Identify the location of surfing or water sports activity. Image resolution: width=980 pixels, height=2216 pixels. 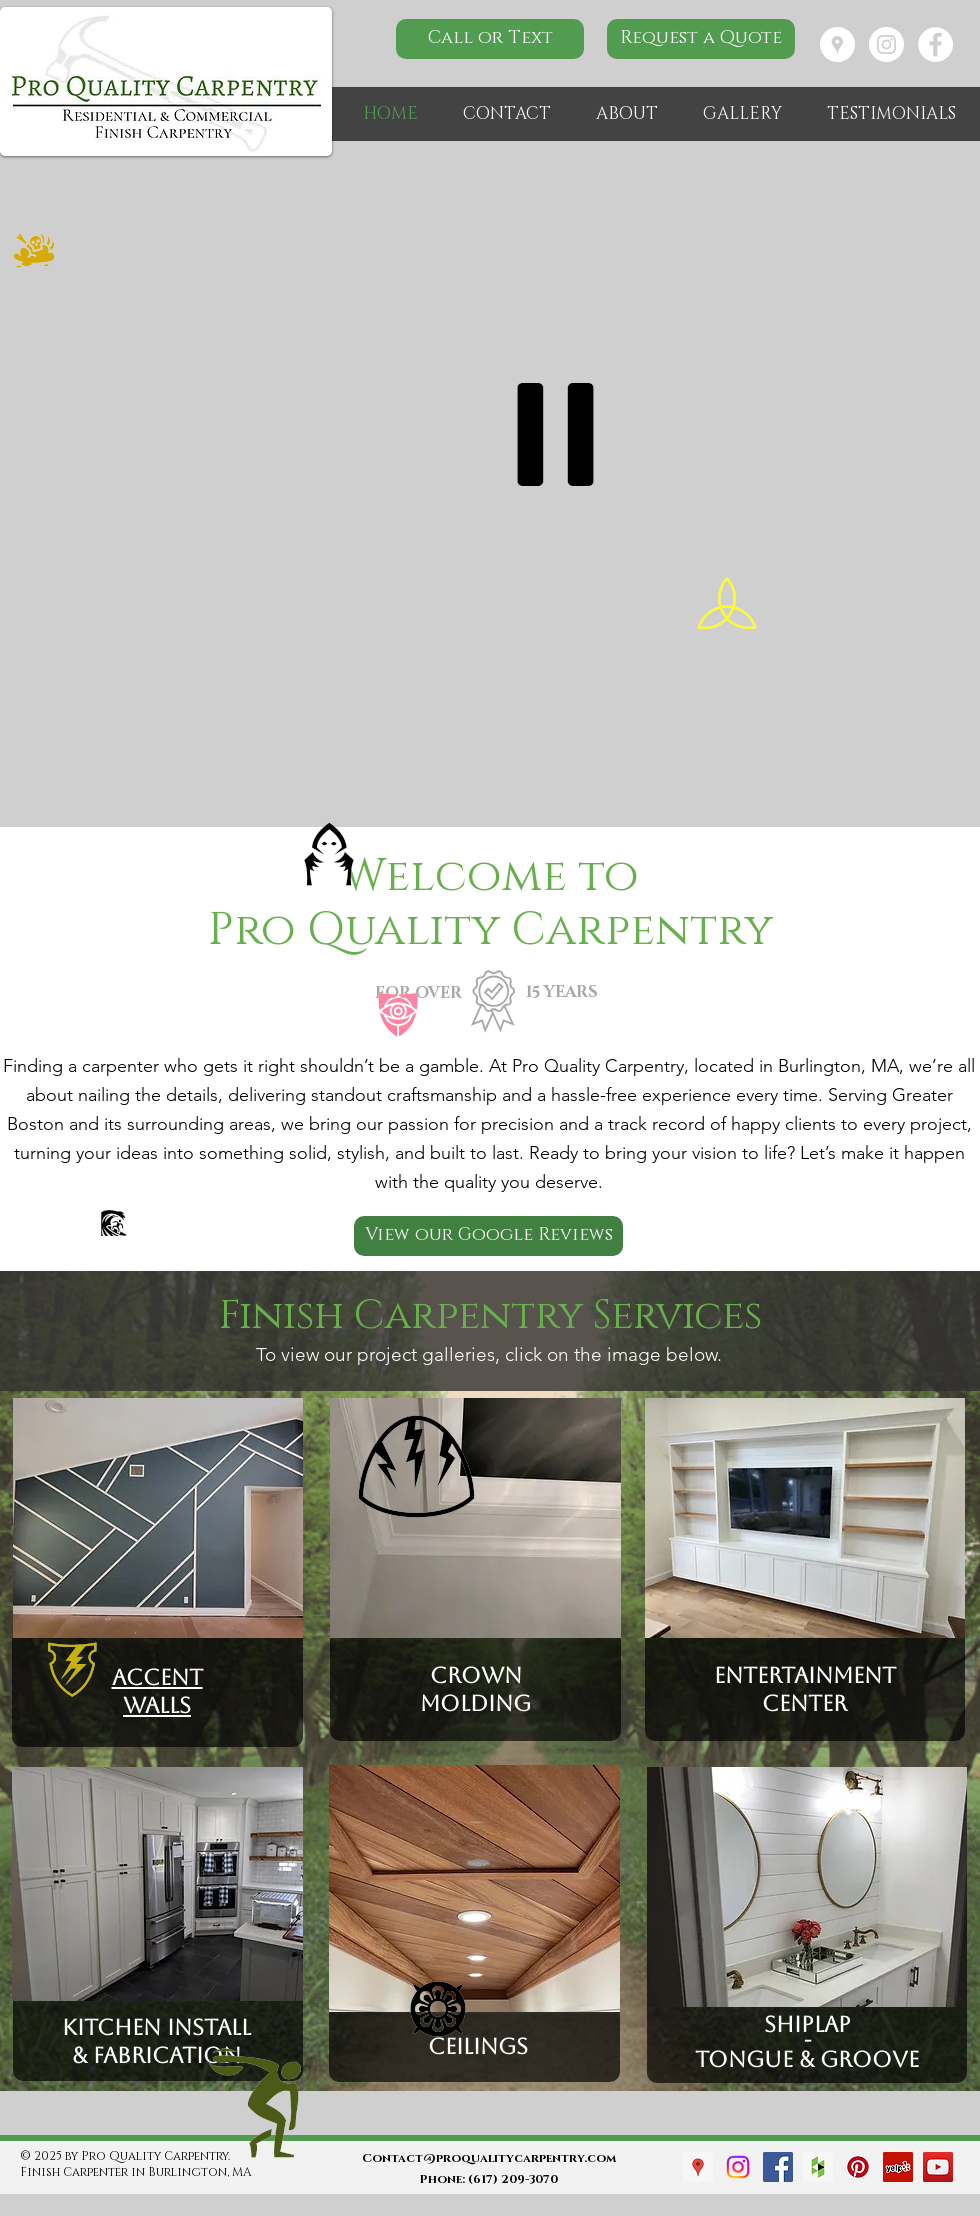
(114, 1223).